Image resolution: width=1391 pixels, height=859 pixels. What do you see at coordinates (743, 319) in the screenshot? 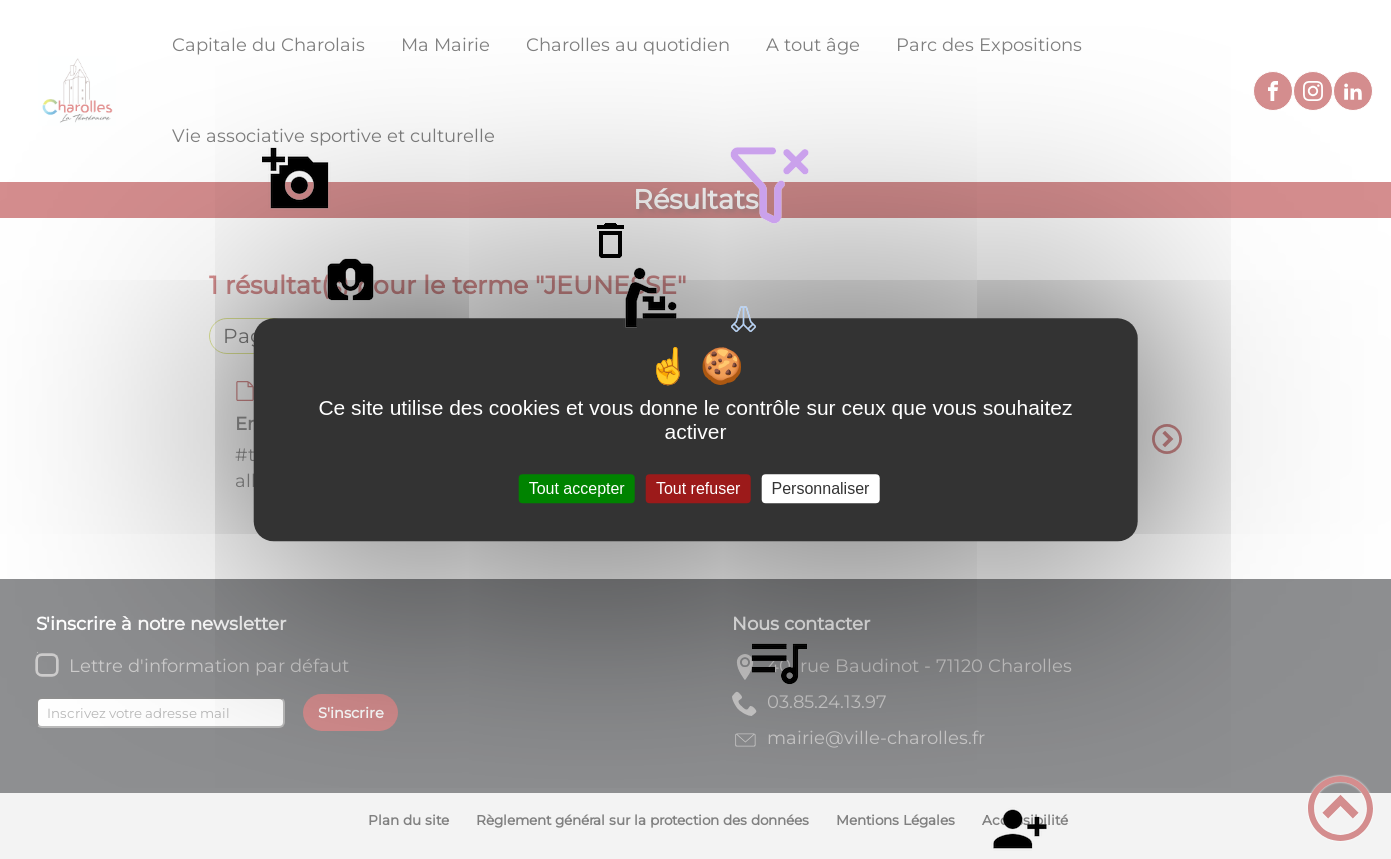
I see `send a prayer or blessing` at bounding box center [743, 319].